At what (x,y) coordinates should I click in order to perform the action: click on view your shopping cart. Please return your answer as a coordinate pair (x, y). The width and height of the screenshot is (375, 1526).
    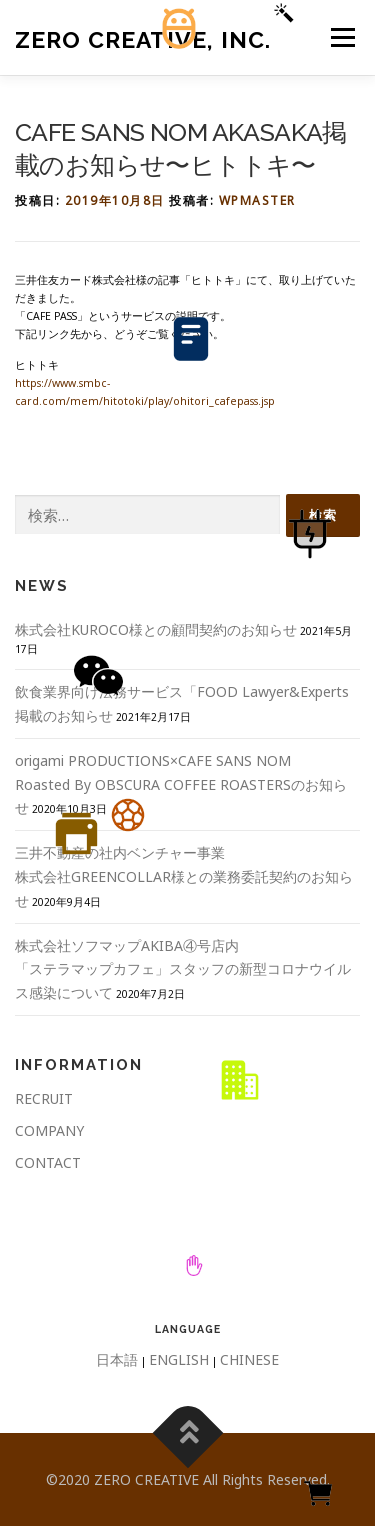
    Looking at the image, I should click on (318, 1493).